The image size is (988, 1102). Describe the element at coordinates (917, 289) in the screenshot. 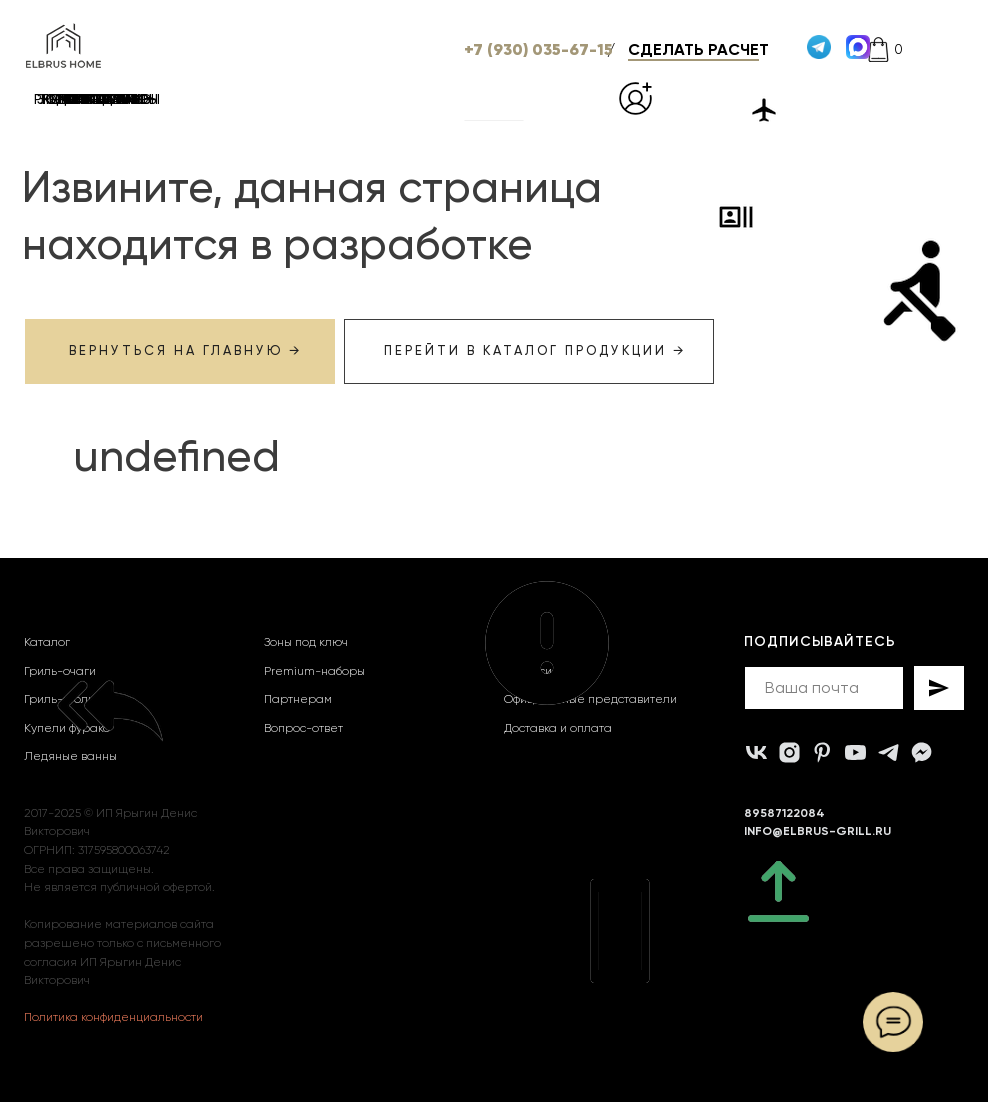

I see `access rowing or kayaking activities` at that location.